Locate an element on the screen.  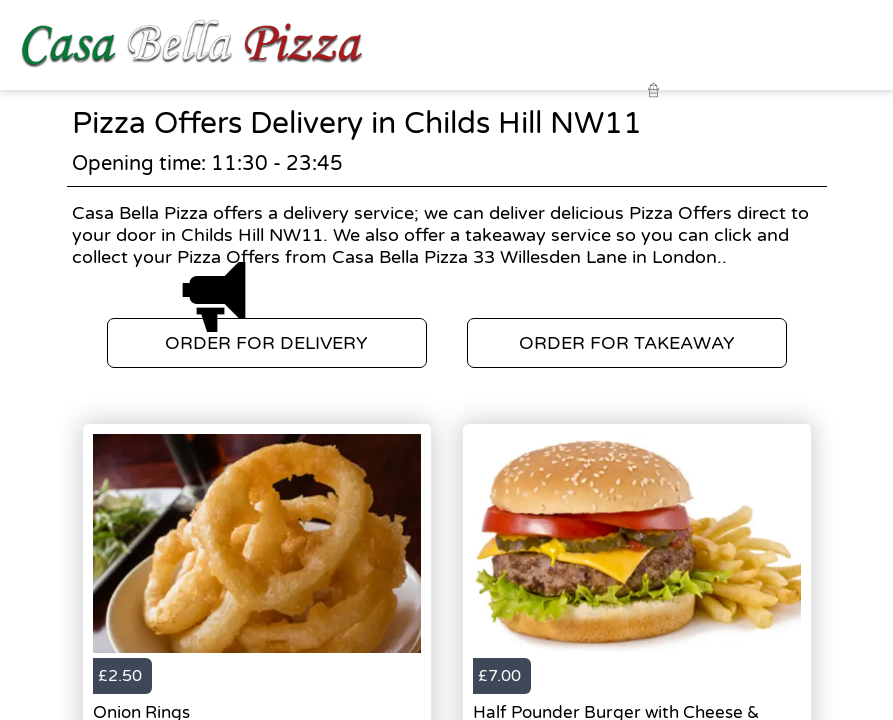
access navigation or guidance features is located at coordinates (653, 90).